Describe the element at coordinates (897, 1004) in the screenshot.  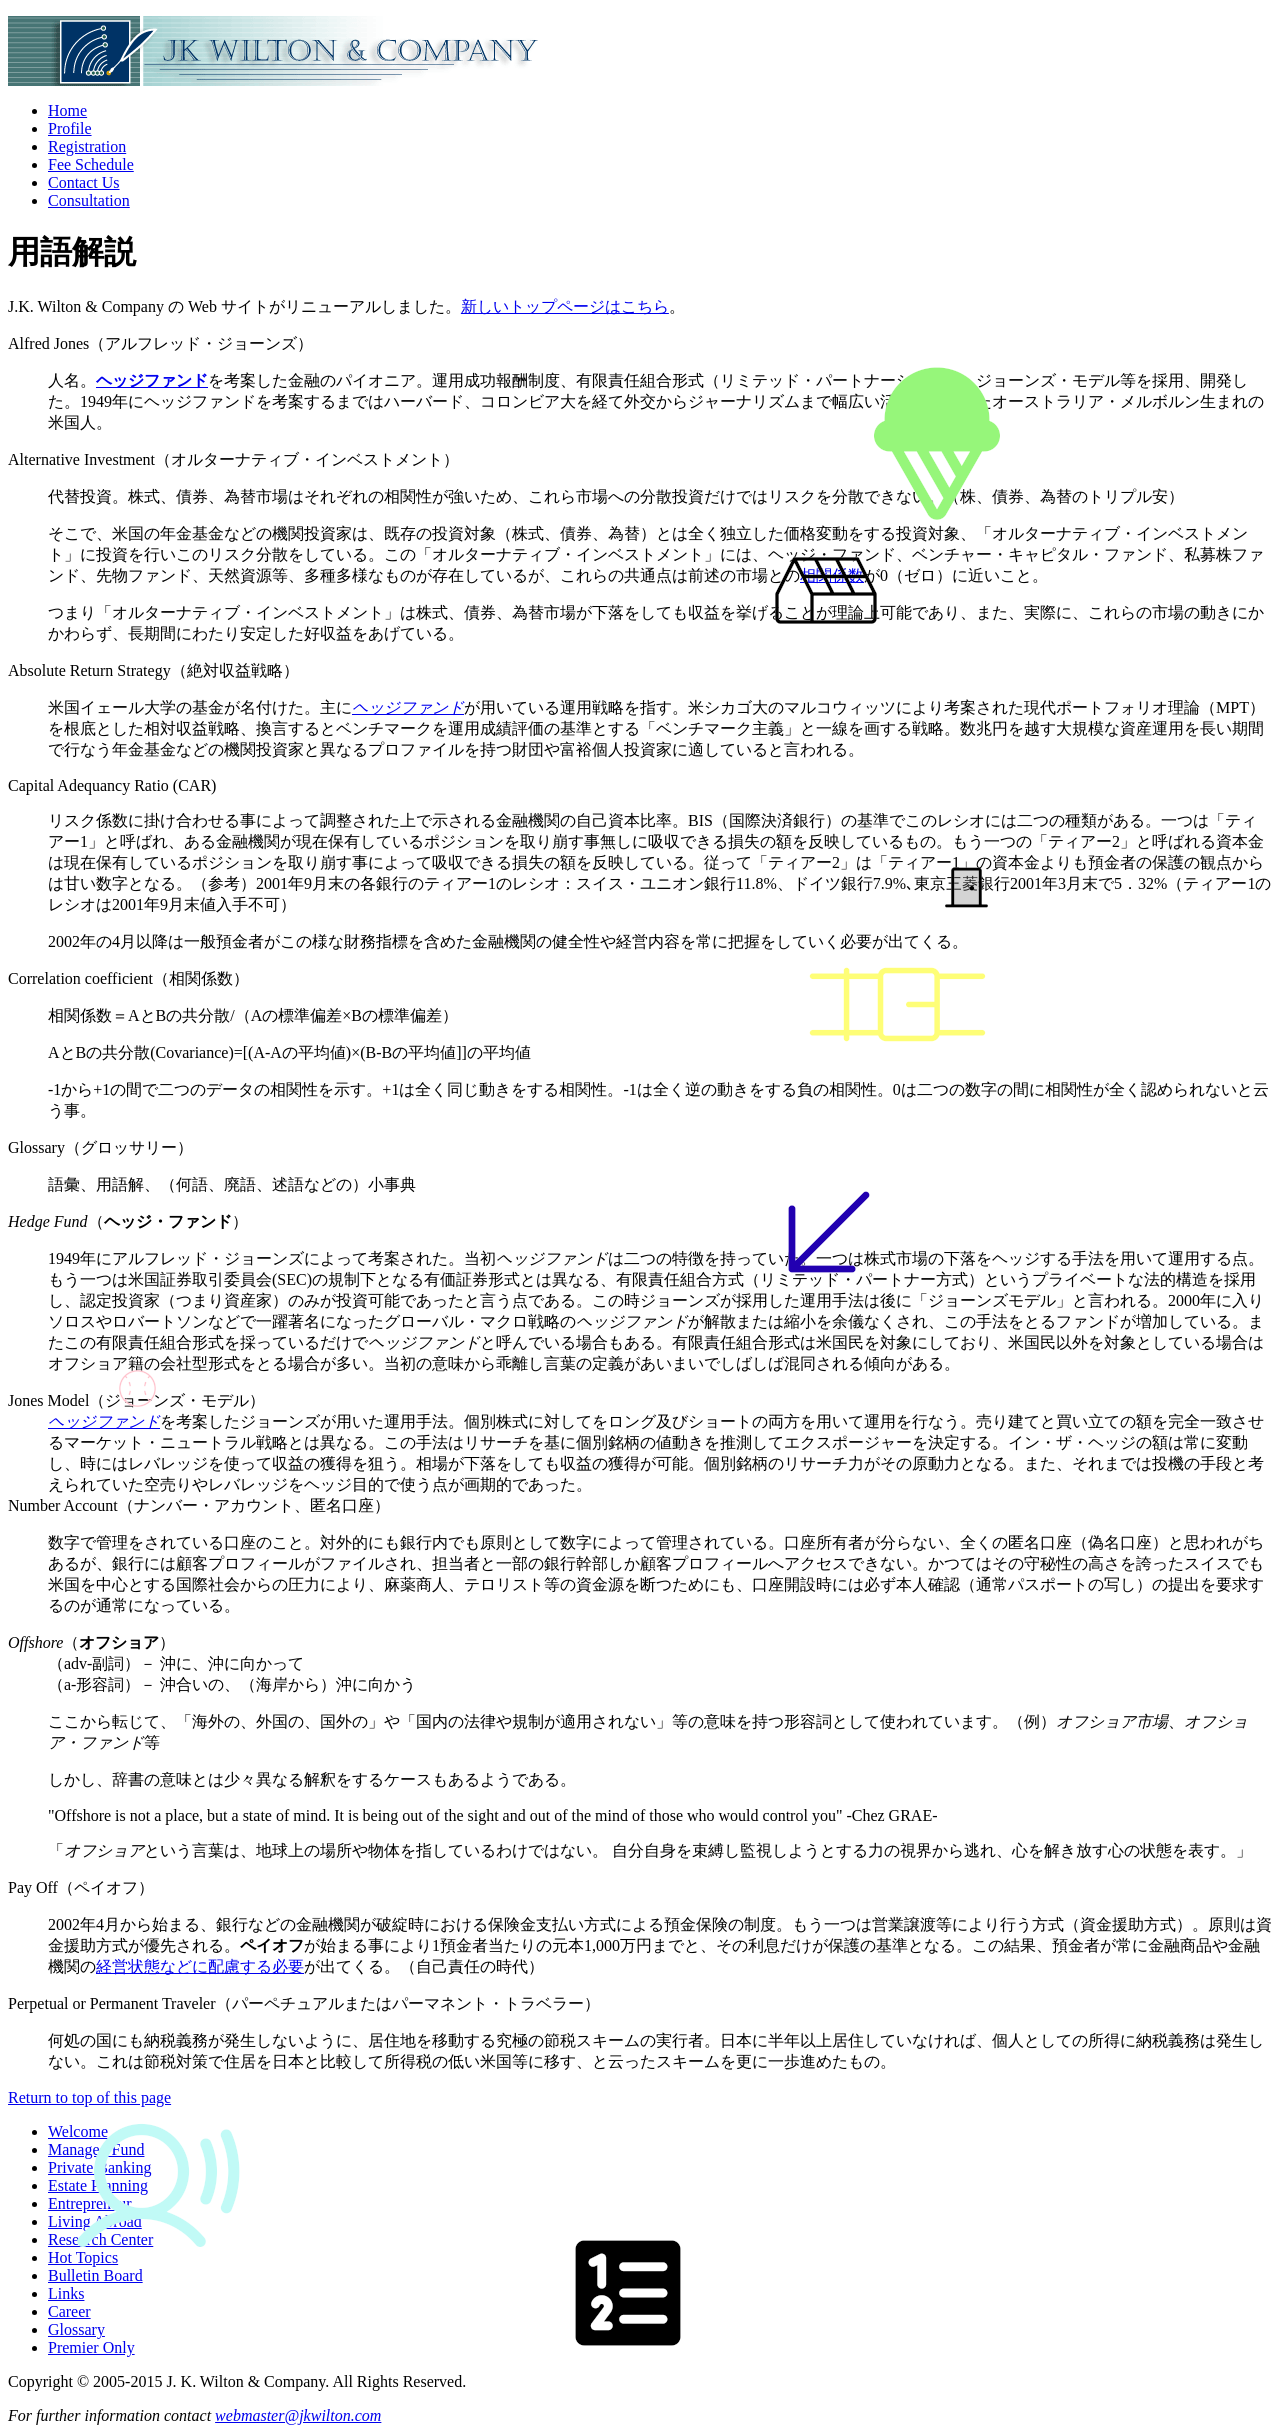
I see `adjust belt or strap settings` at that location.